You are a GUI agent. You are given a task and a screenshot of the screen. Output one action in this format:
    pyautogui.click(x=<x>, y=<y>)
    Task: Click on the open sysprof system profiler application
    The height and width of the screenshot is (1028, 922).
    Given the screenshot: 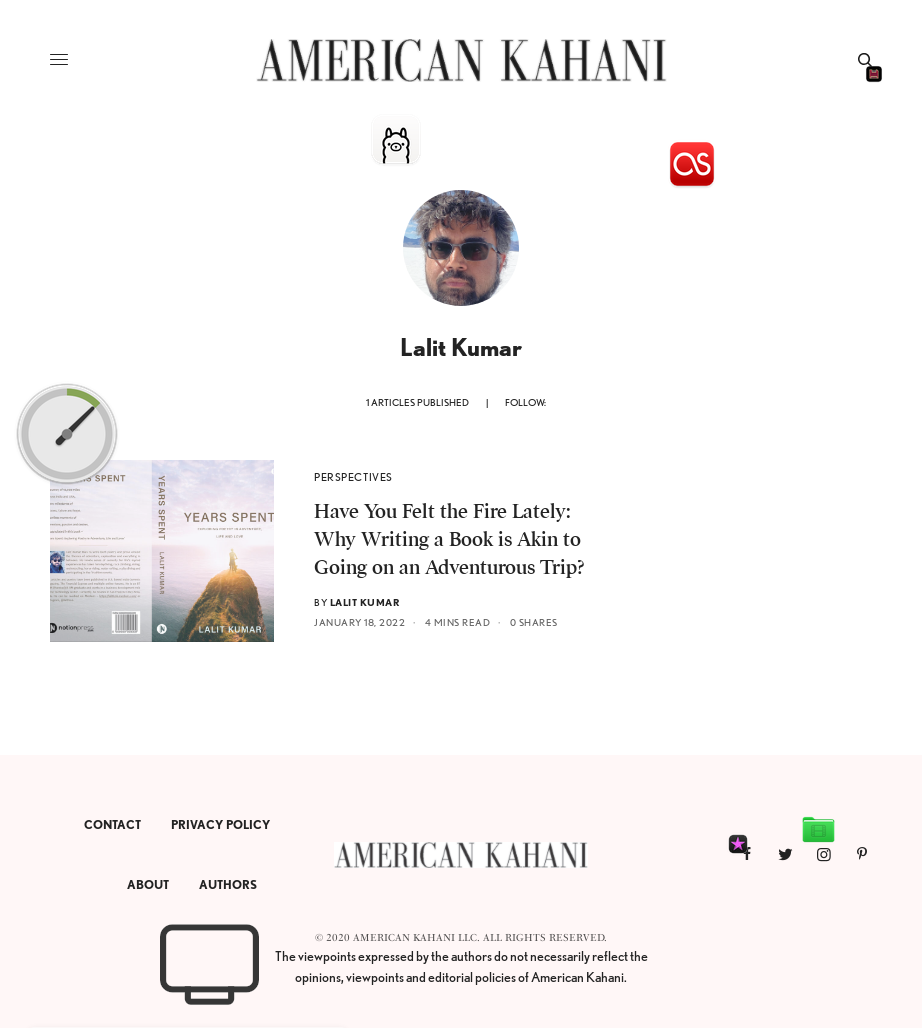 What is the action you would take?
    pyautogui.click(x=67, y=434)
    